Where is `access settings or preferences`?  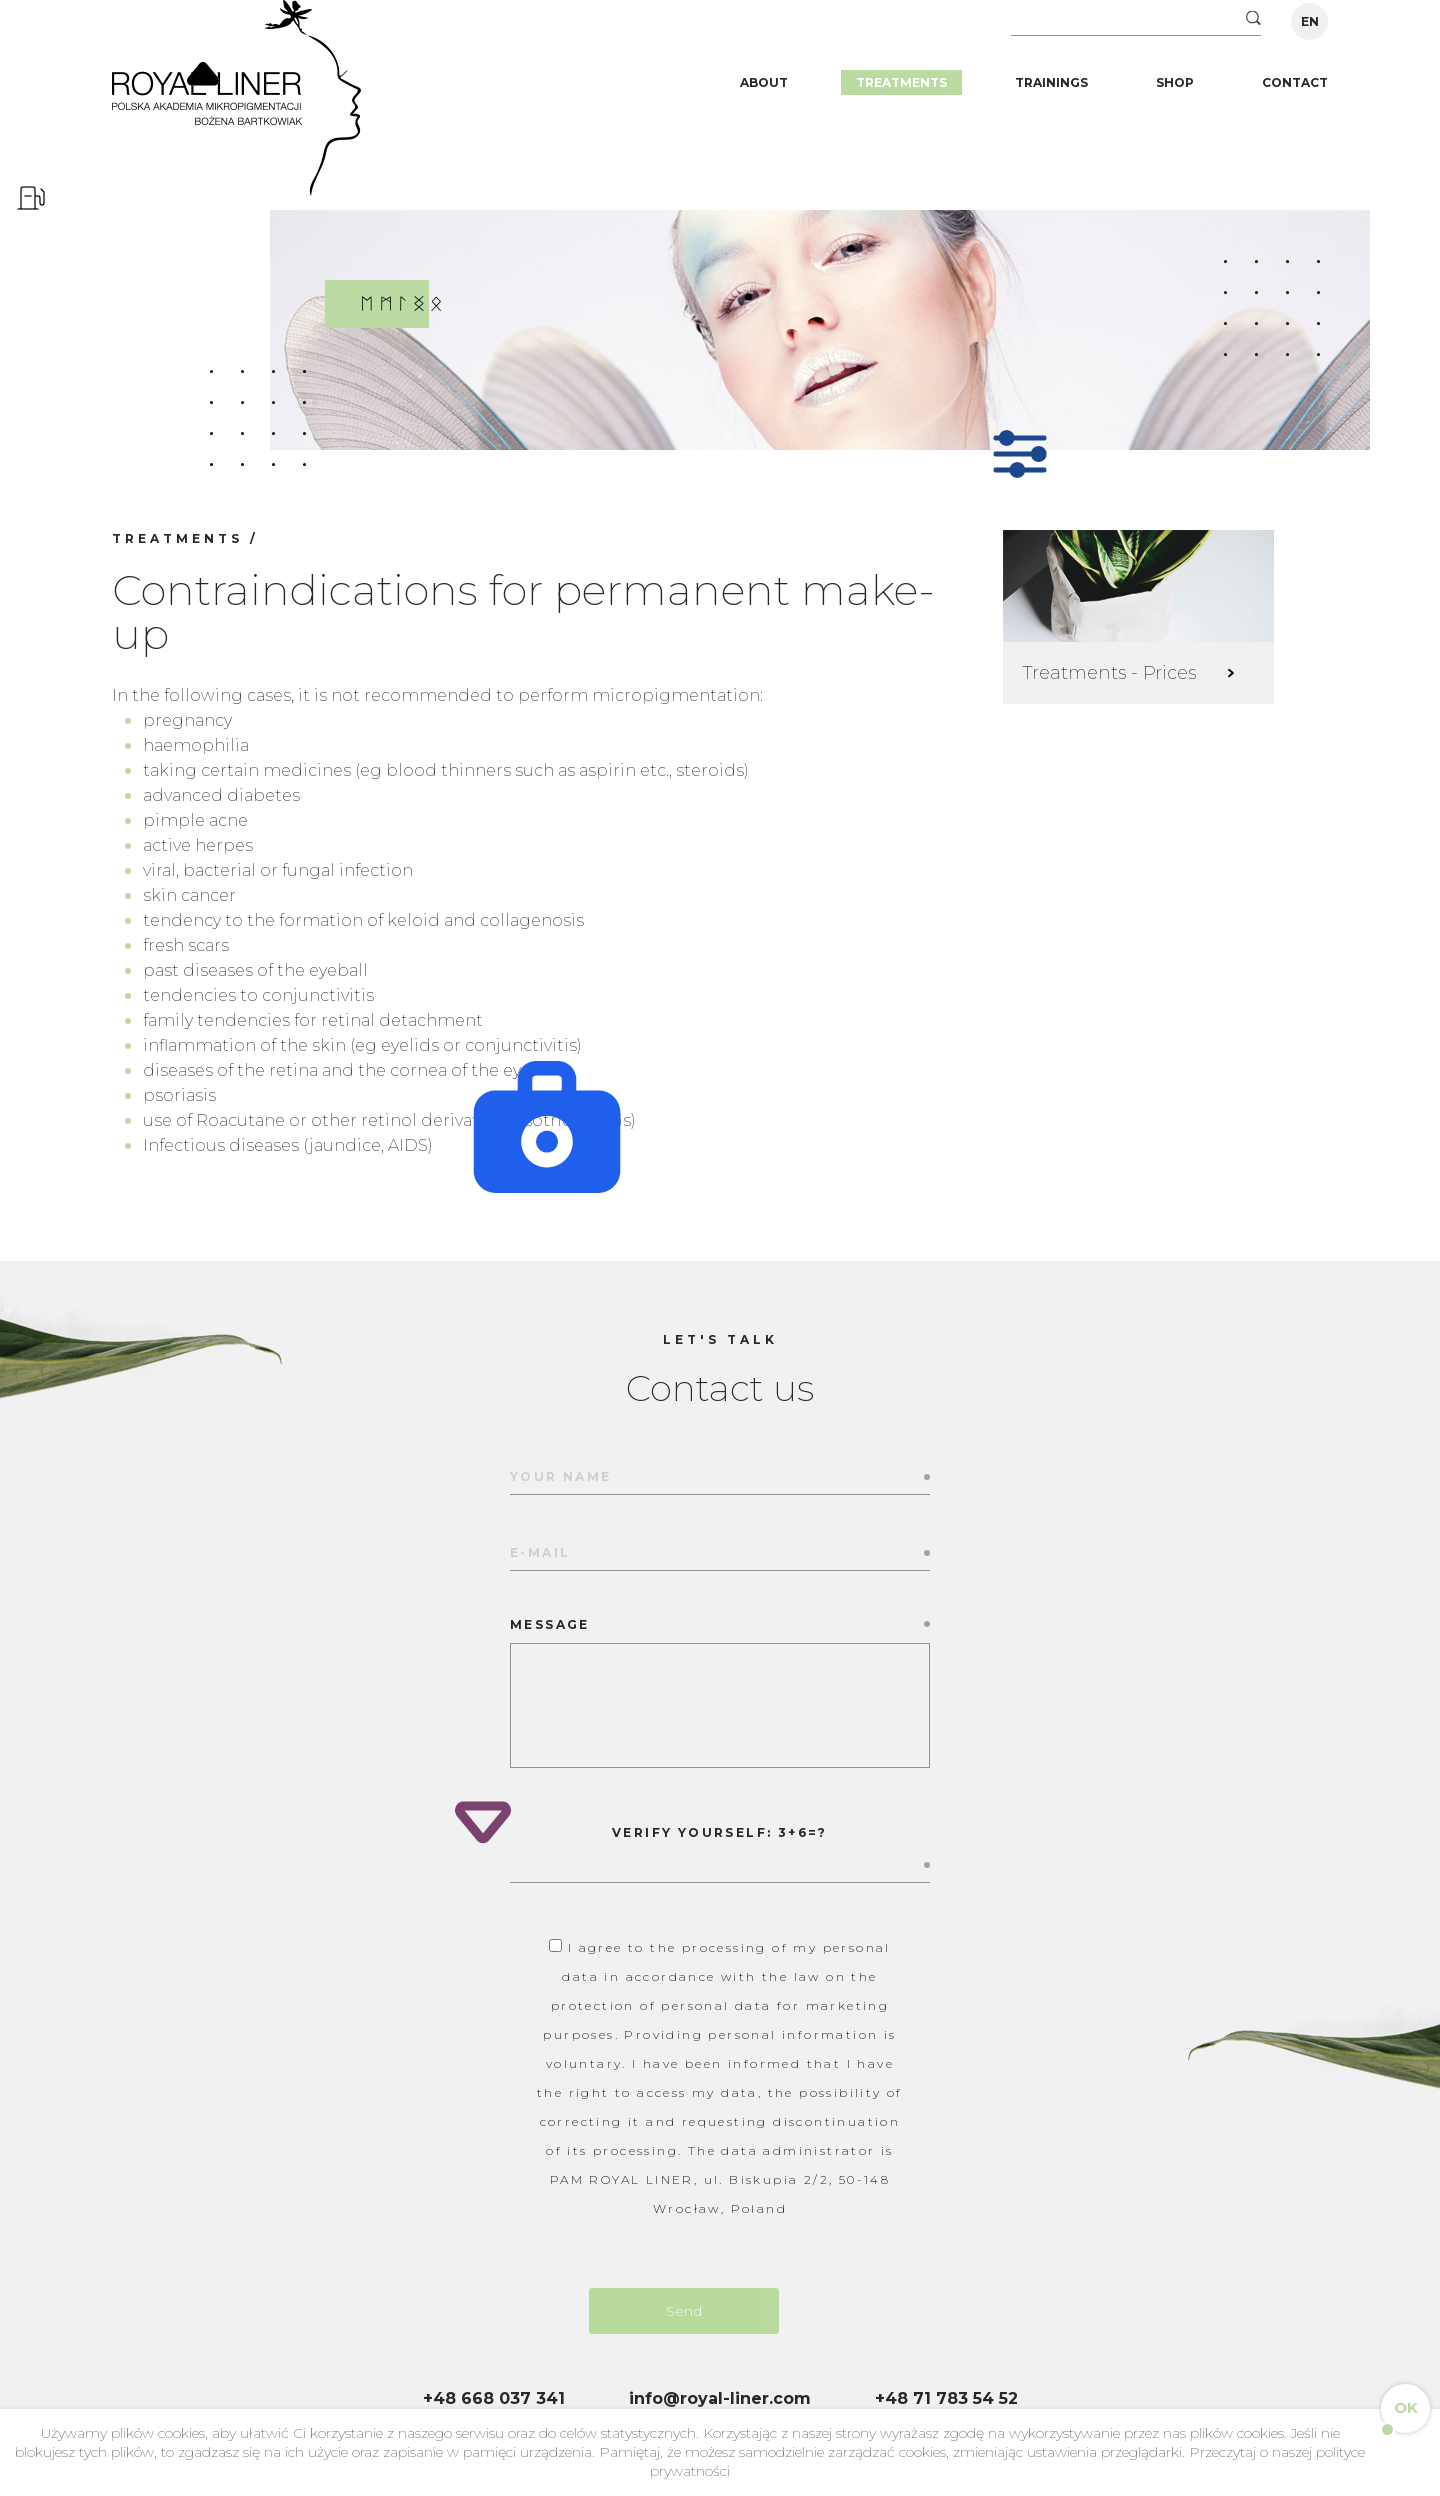 access settings or preferences is located at coordinates (1020, 454).